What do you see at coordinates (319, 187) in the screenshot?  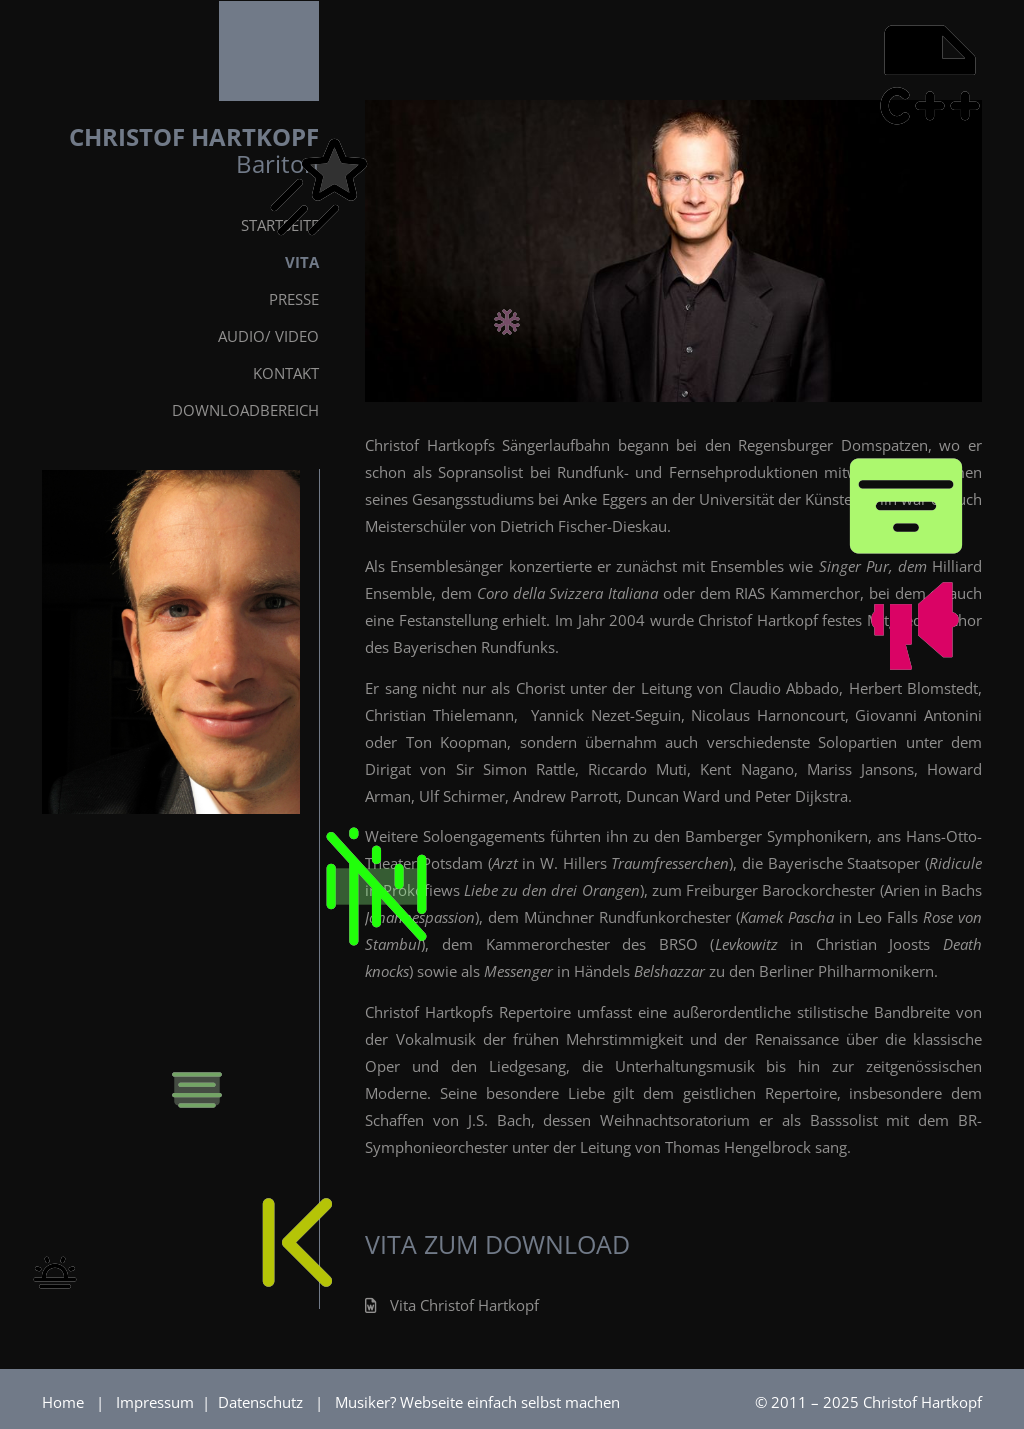 I see `mark as favorite or highlight content` at bounding box center [319, 187].